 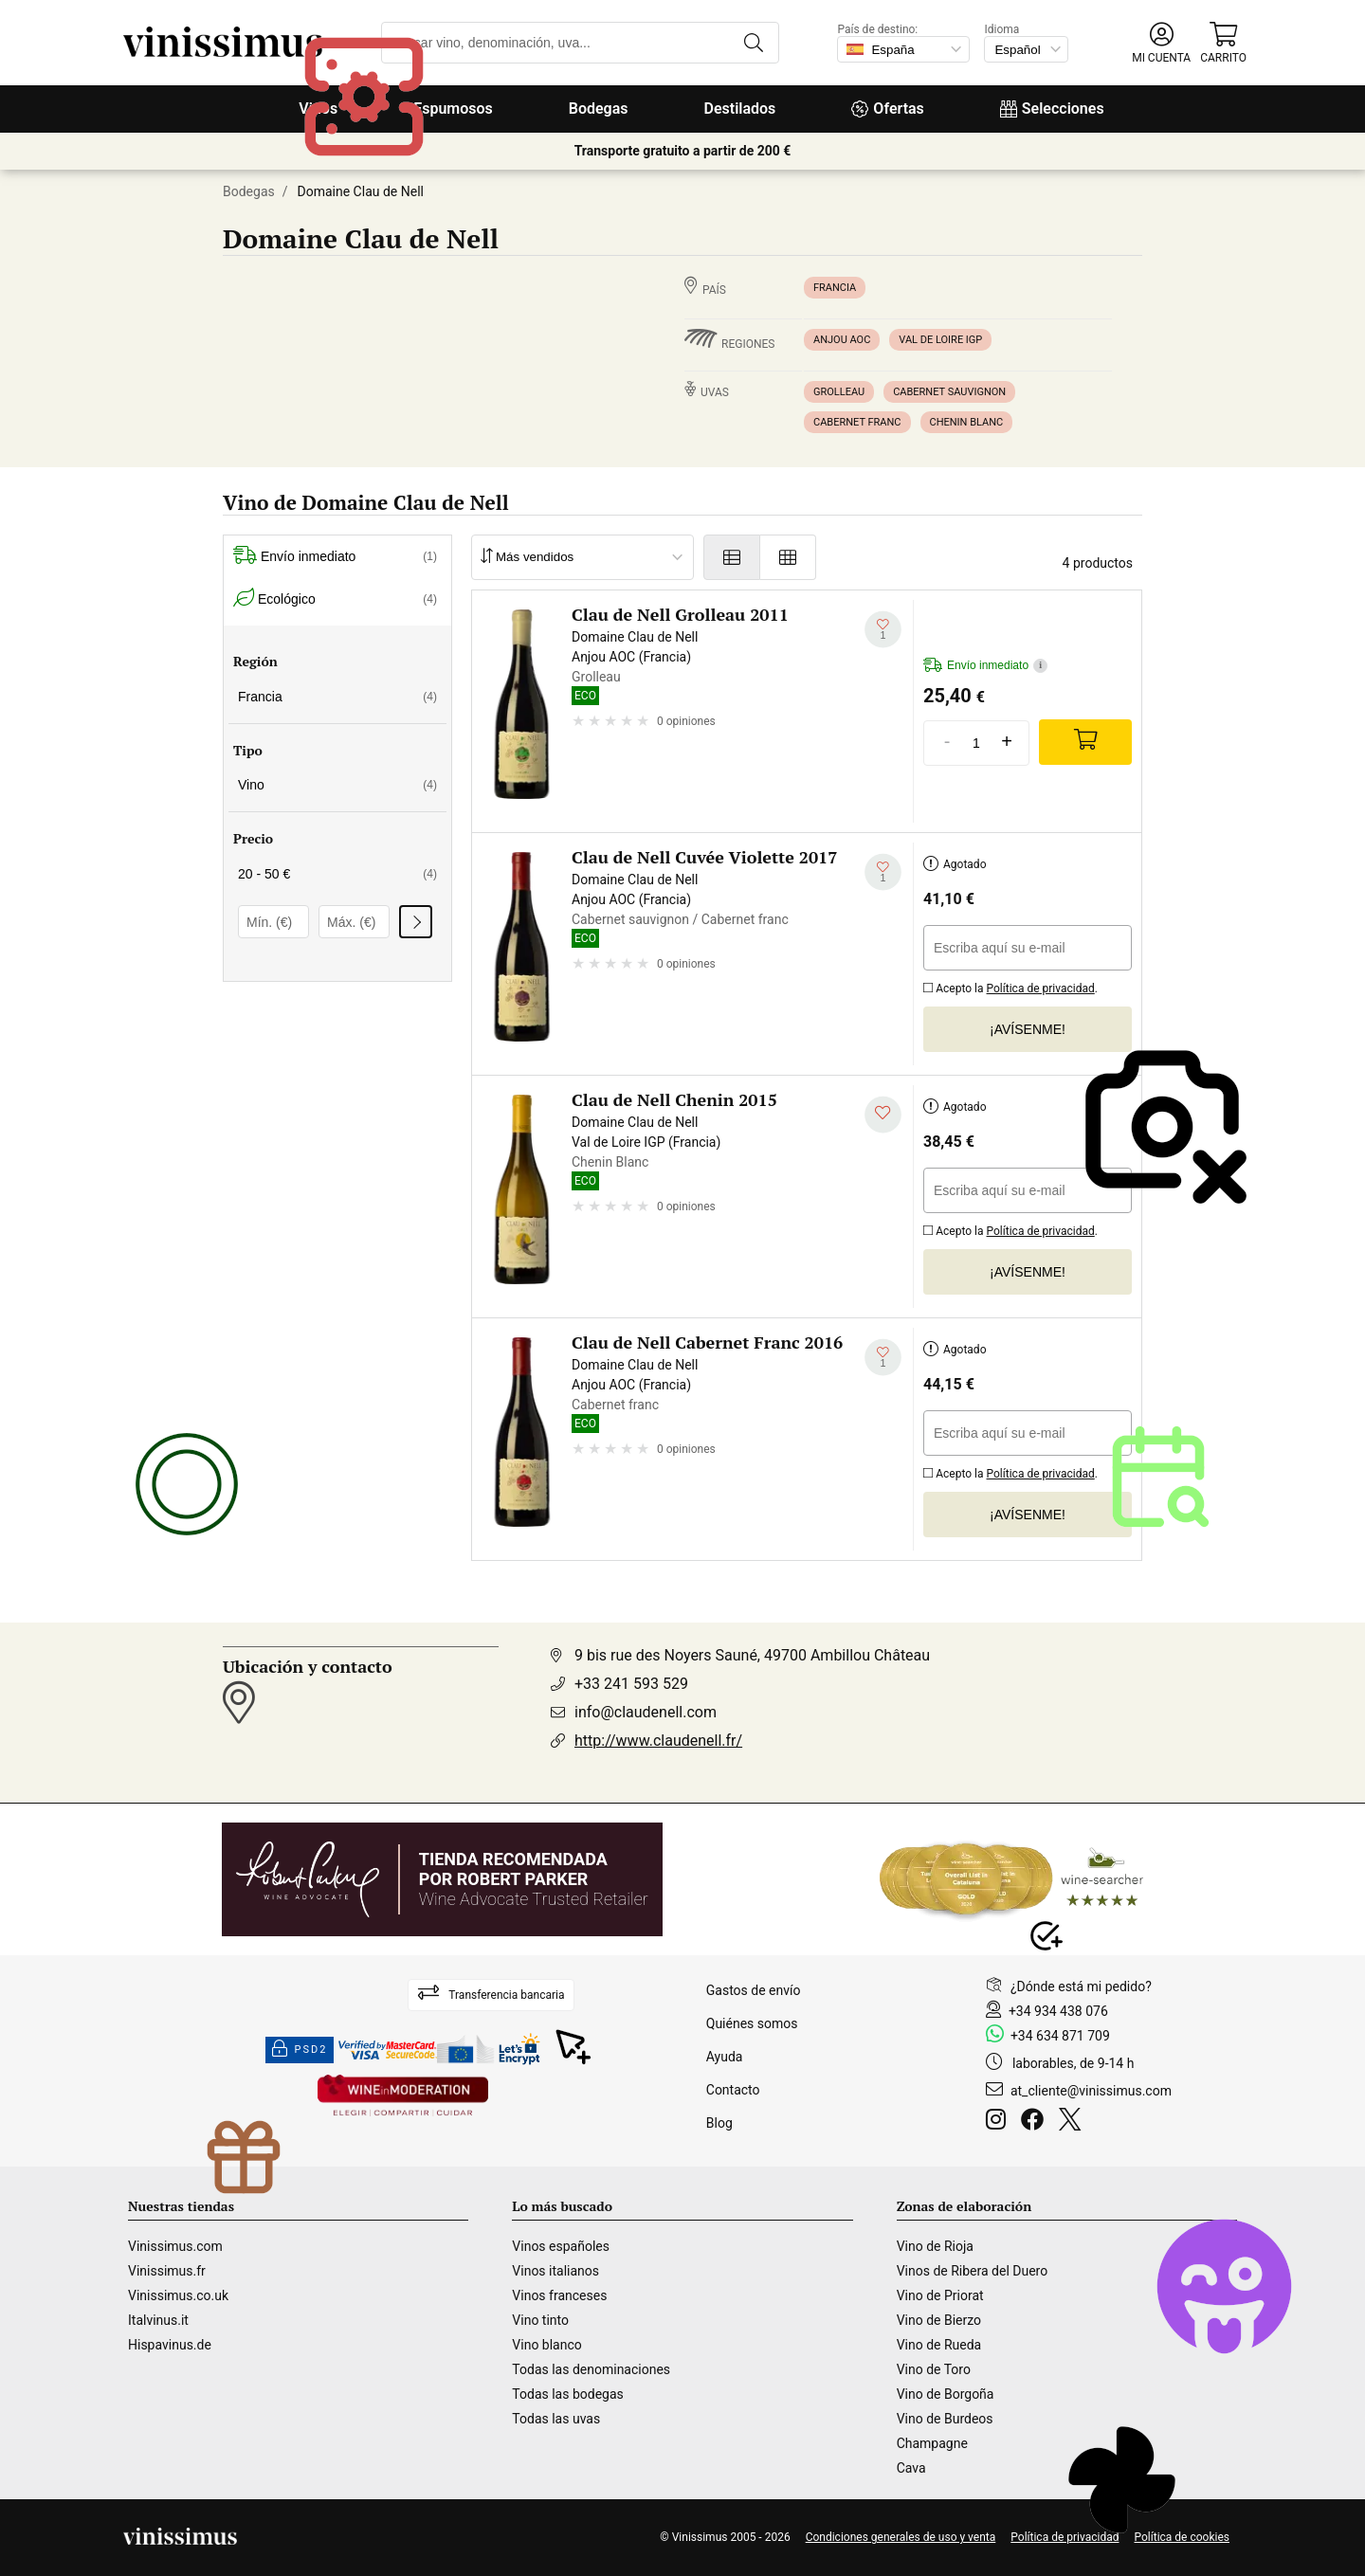 What do you see at coordinates (1045, 1935) in the screenshot?
I see `add a new task to your list` at bounding box center [1045, 1935].